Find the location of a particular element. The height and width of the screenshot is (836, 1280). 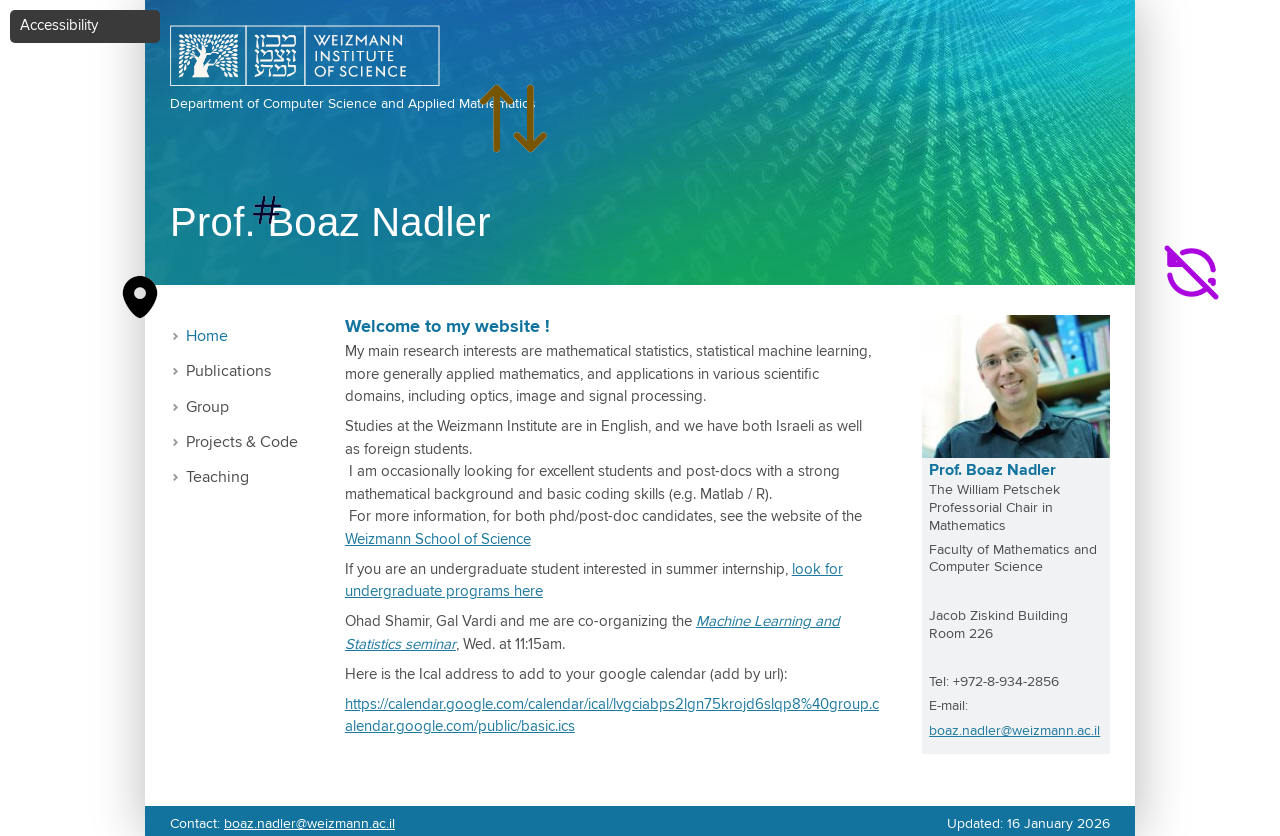

refresh or sync is disabled is located at coordinates (1191, 272).